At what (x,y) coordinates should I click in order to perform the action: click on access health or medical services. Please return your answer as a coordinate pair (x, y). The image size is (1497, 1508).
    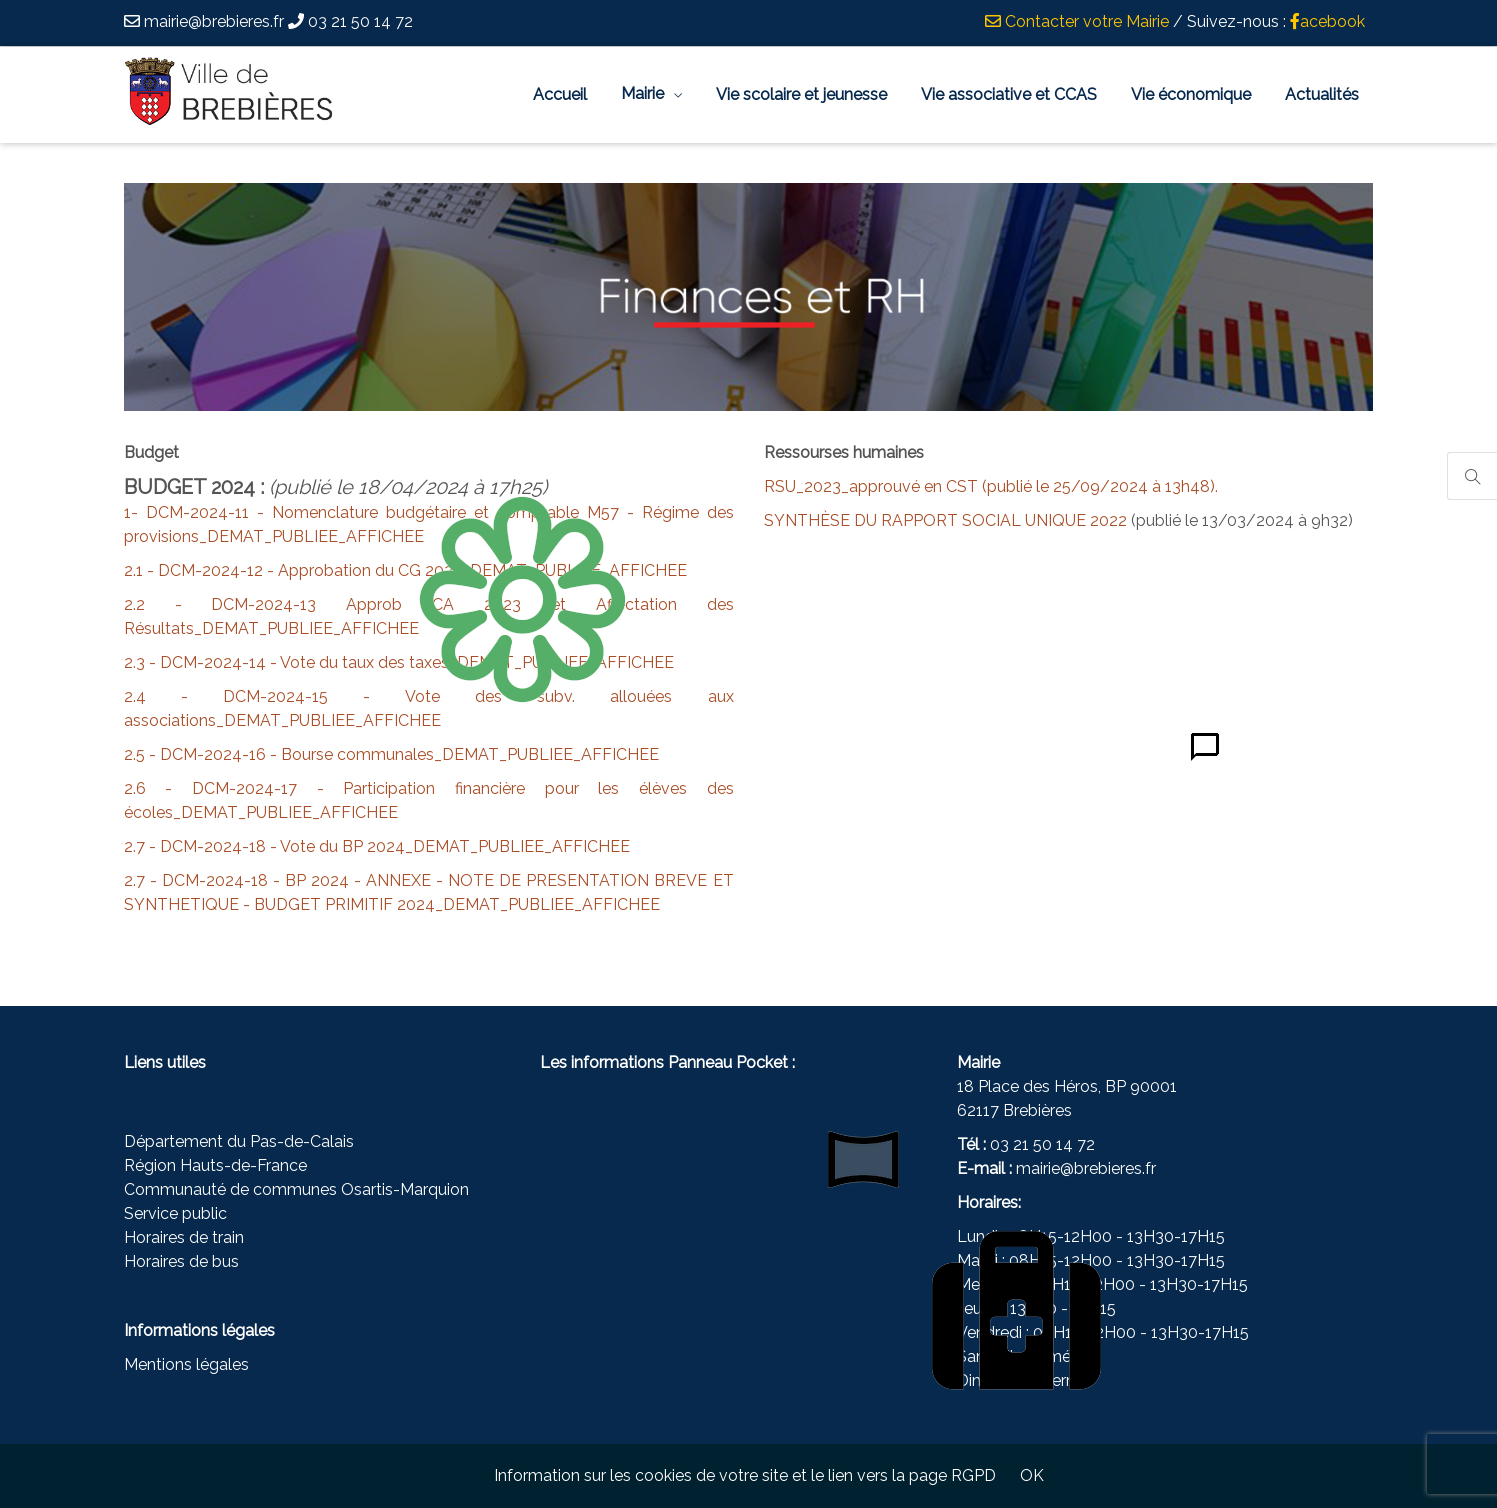
    Looking at the image, I should click on (1016, 1315).